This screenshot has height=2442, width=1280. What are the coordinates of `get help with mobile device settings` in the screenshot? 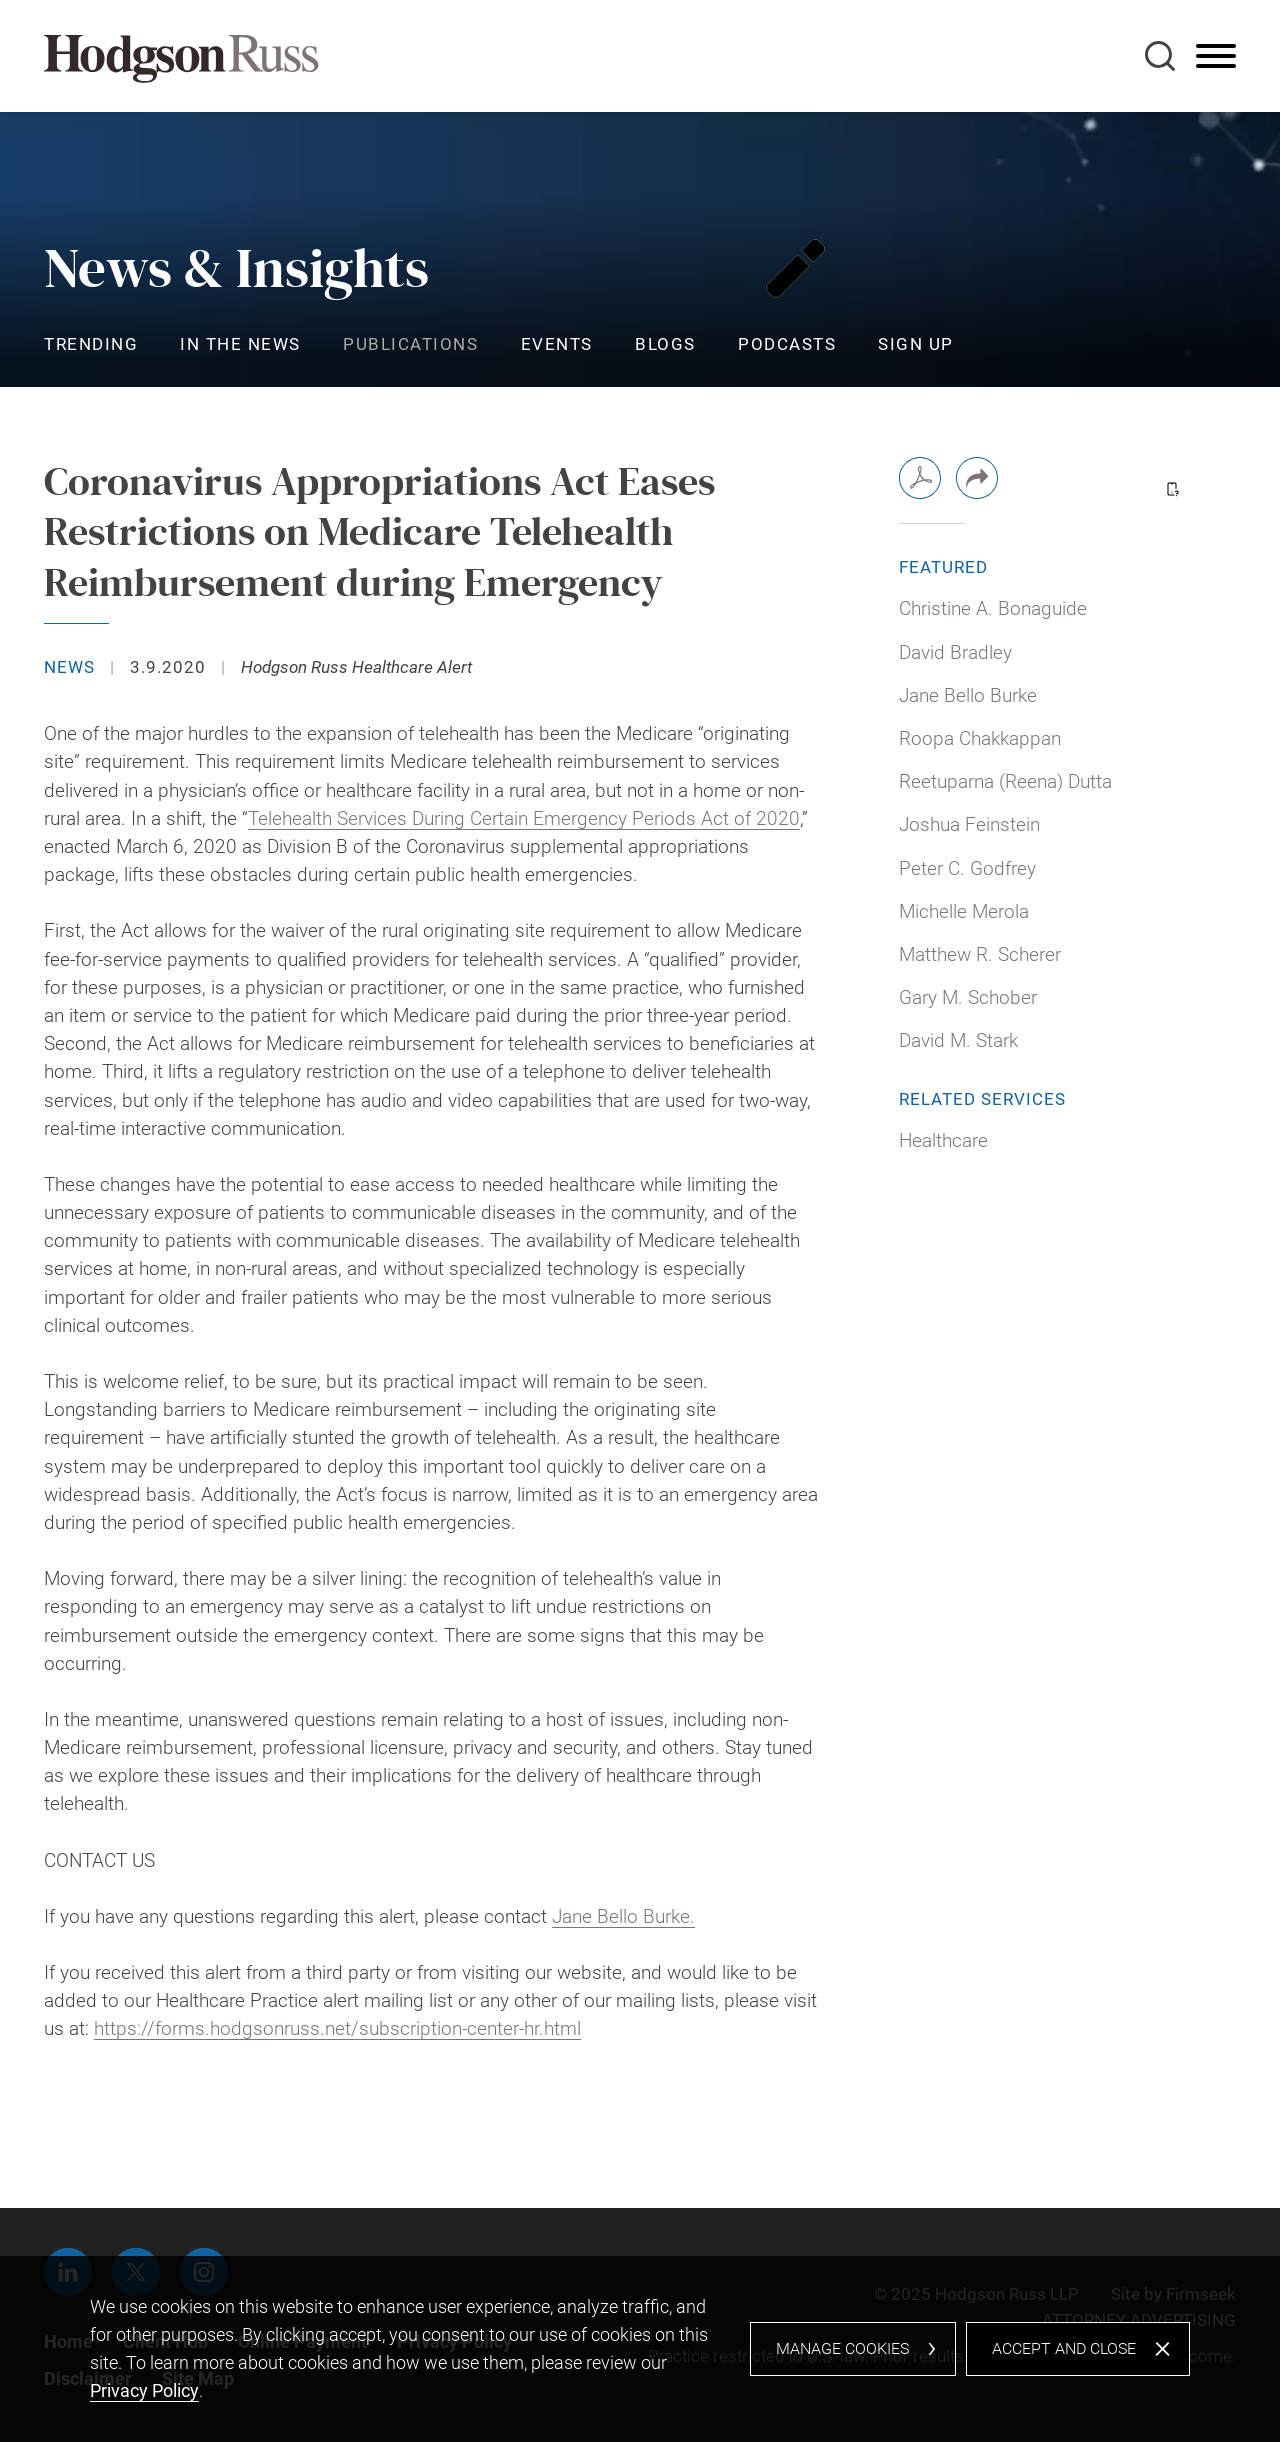 It's located at (1172, 489).